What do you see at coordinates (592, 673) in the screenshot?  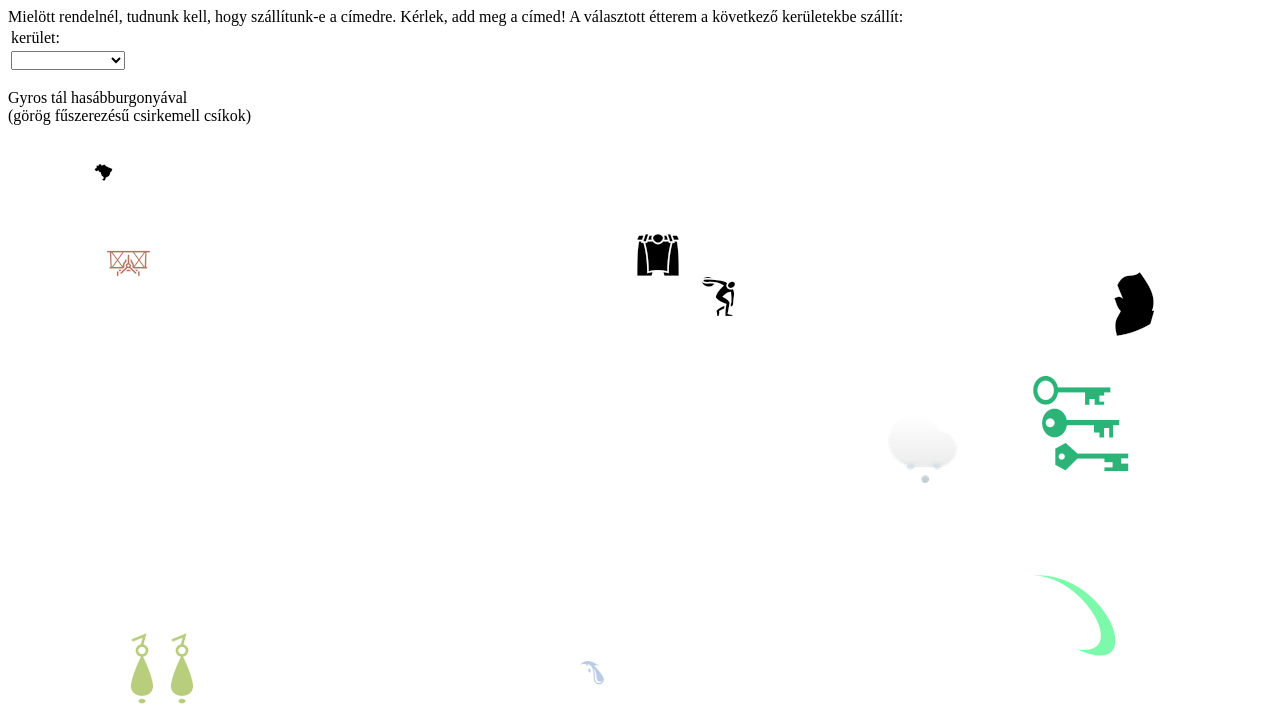 I see `indicates a slime or liquid-based ability in a game` at bounding box center [592, 673].